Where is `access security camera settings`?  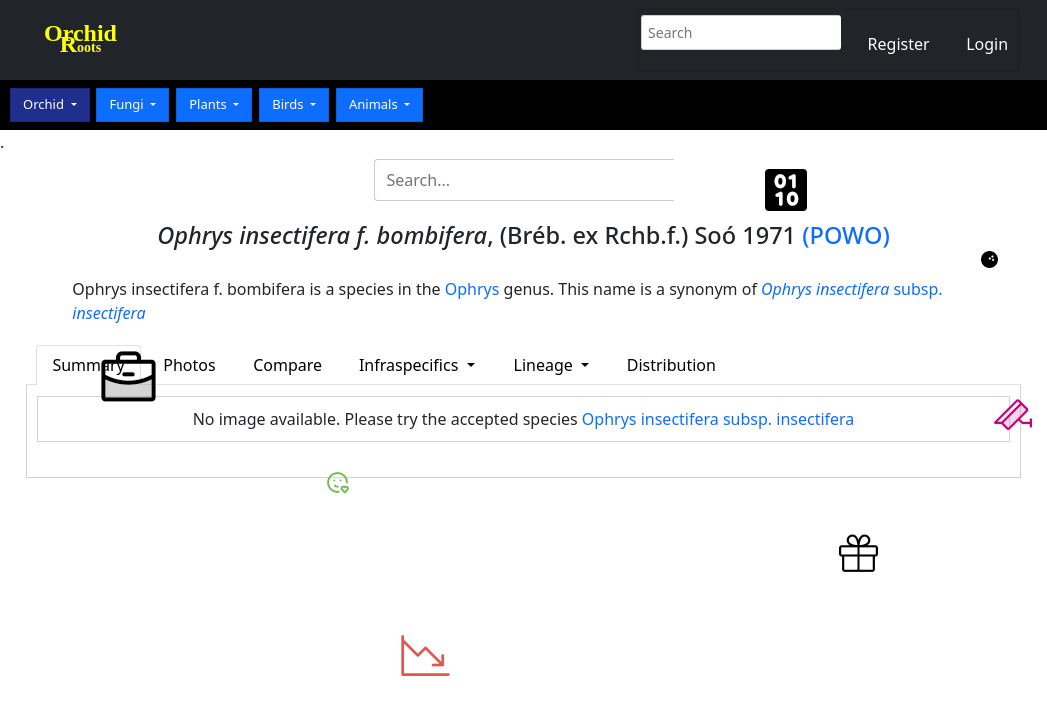 access security camera settings is located at coordinates (1013, 417).